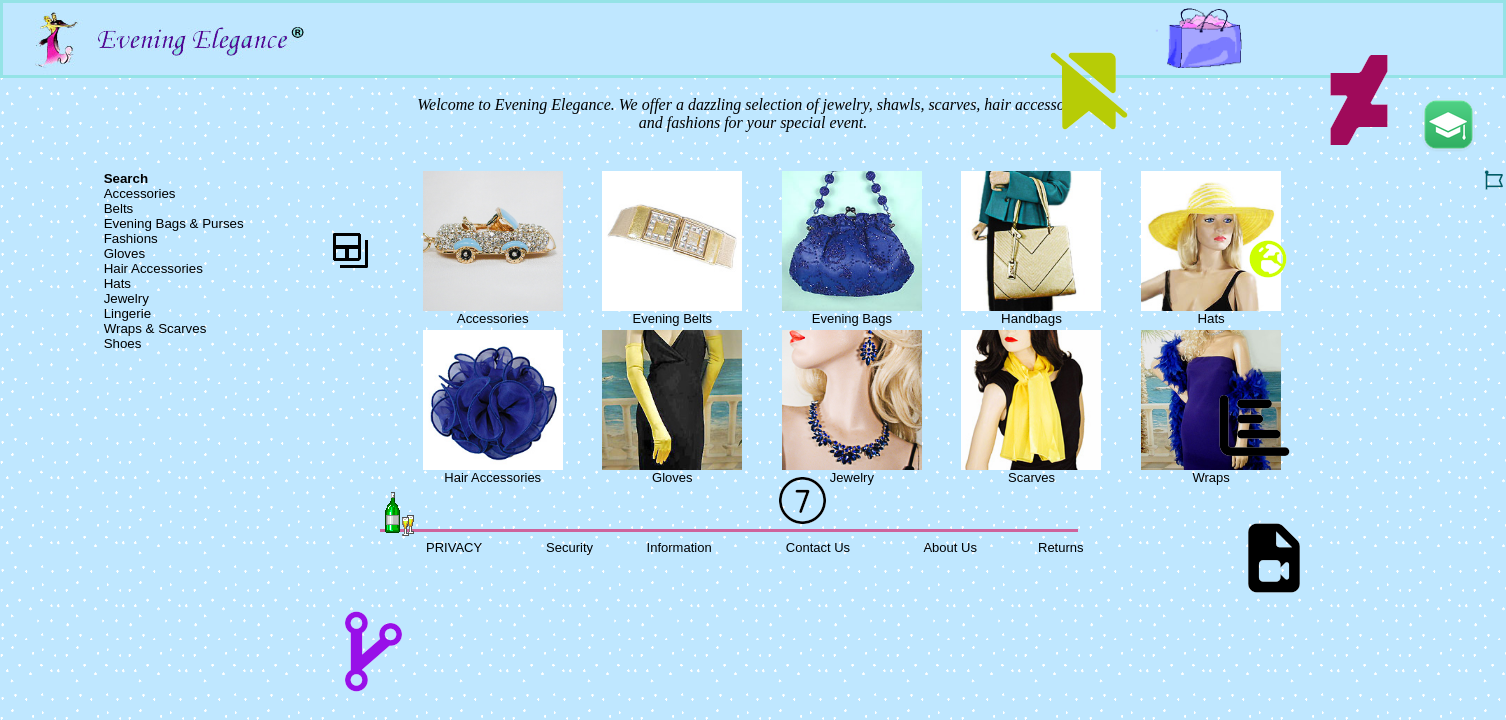 Image resolution: width=1506 pixels, height=720 pixels. I want to click on select europe as your region, so click(1268, 259).